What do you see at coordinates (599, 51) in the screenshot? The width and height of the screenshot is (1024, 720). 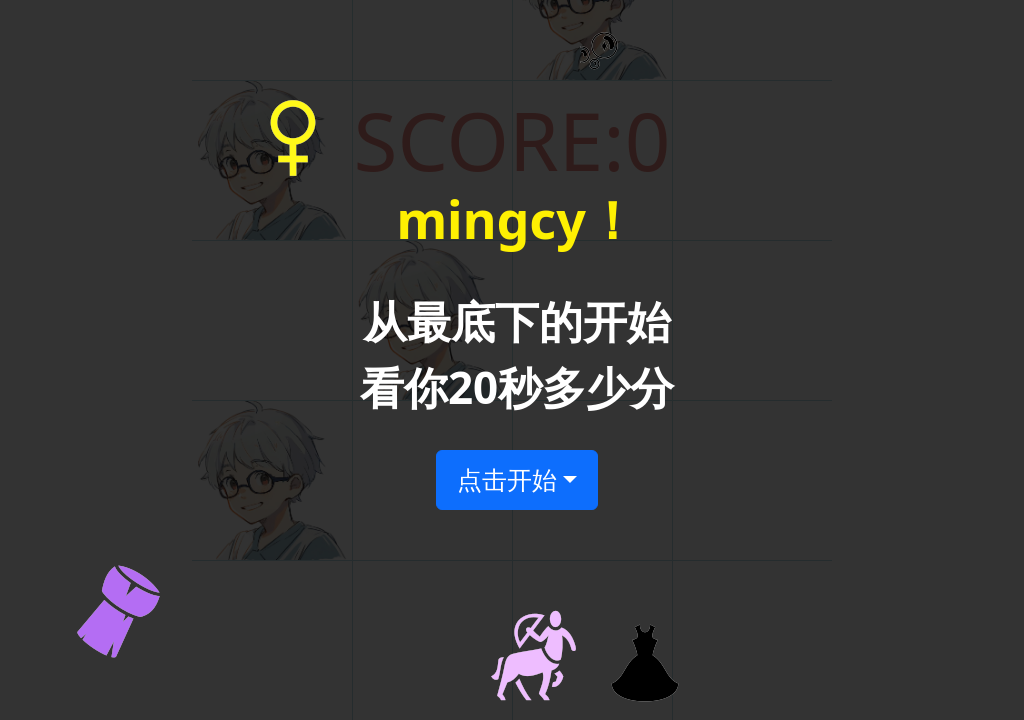 I see `dragon ball collectible items in a game interface` at bounding box center [599, 51].